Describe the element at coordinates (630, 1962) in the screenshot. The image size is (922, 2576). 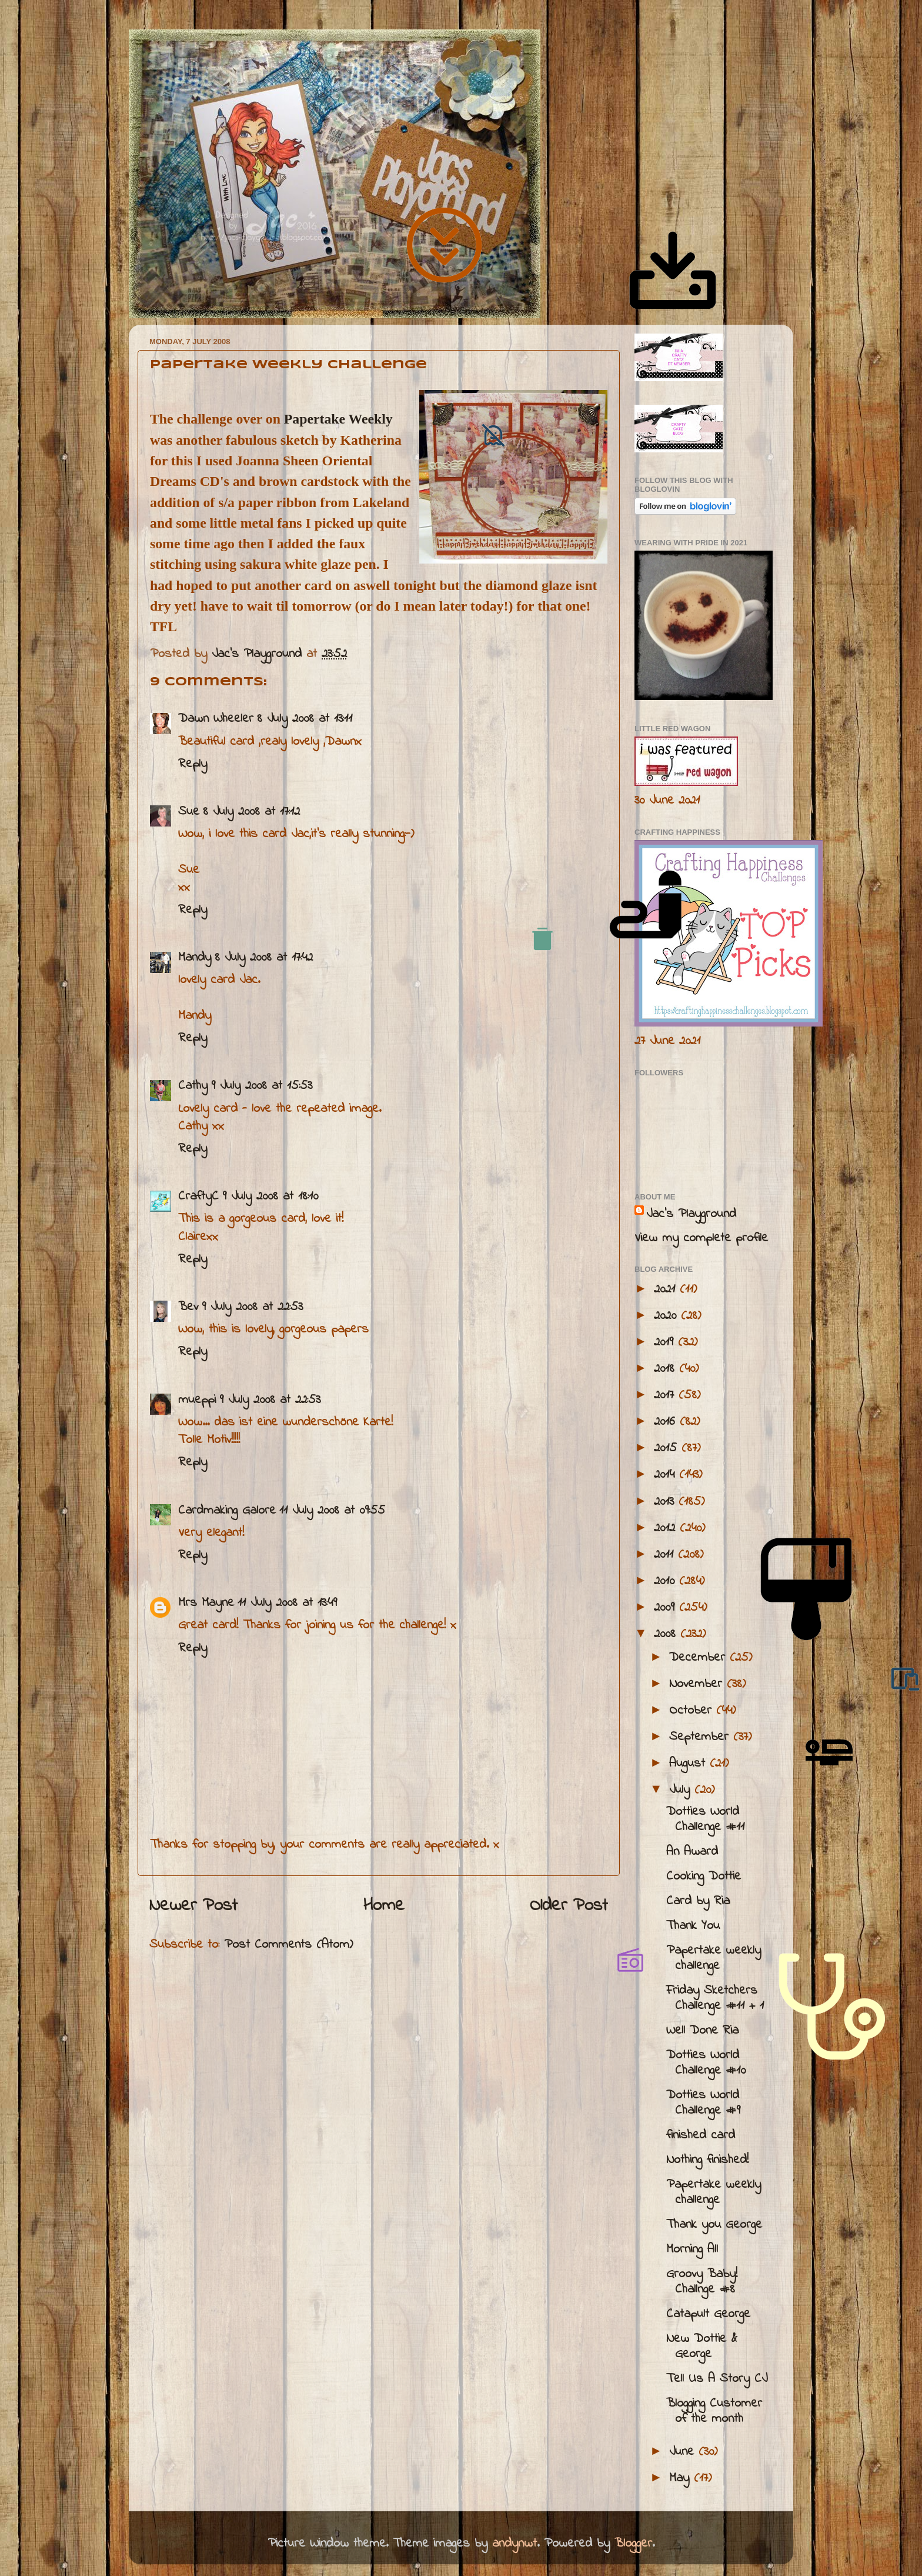
I see `open radio or audio streaming` at that location.